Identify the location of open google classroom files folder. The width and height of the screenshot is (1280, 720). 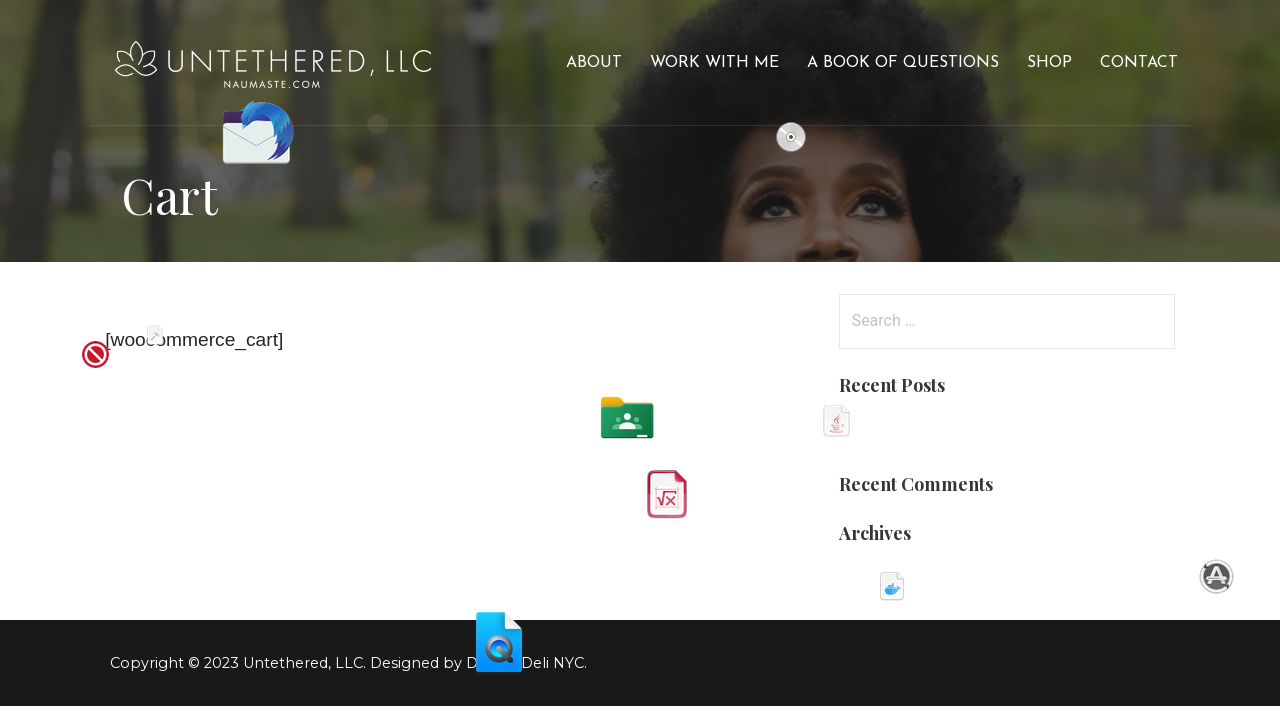
(627, 419).